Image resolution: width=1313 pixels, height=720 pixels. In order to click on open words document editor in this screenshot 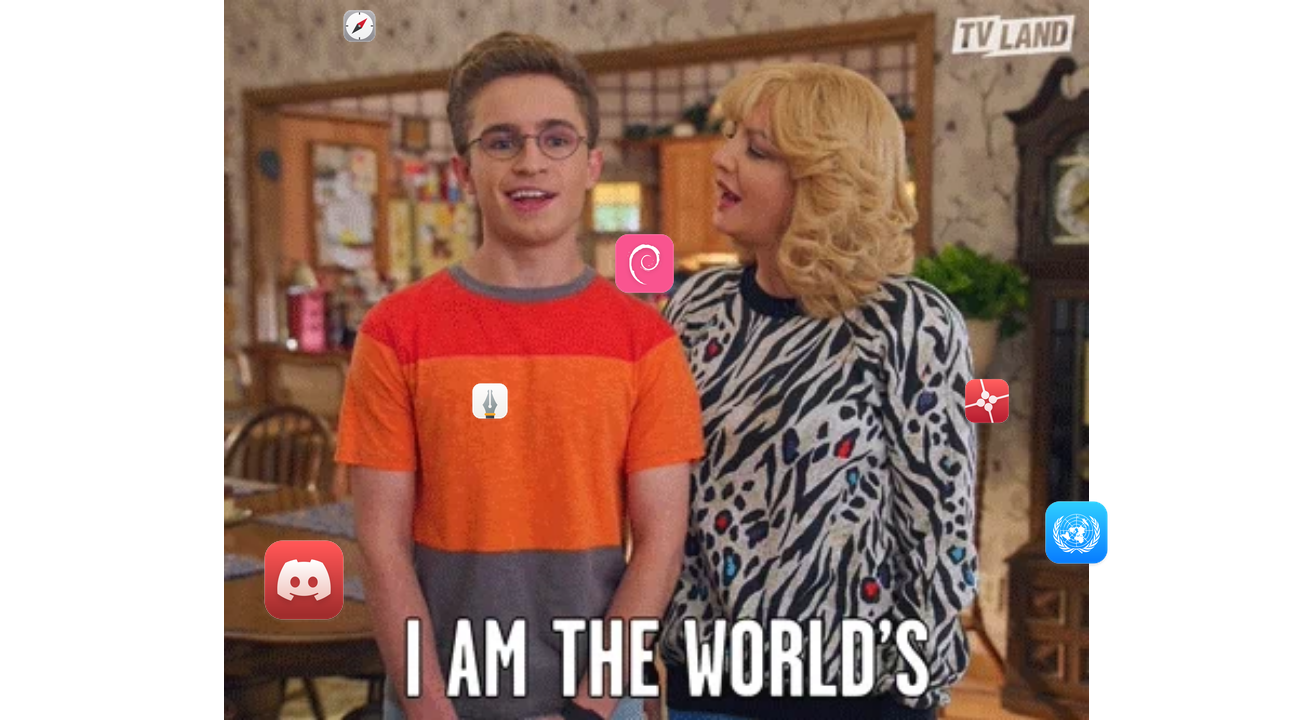, I will do `click(490, 401)`.